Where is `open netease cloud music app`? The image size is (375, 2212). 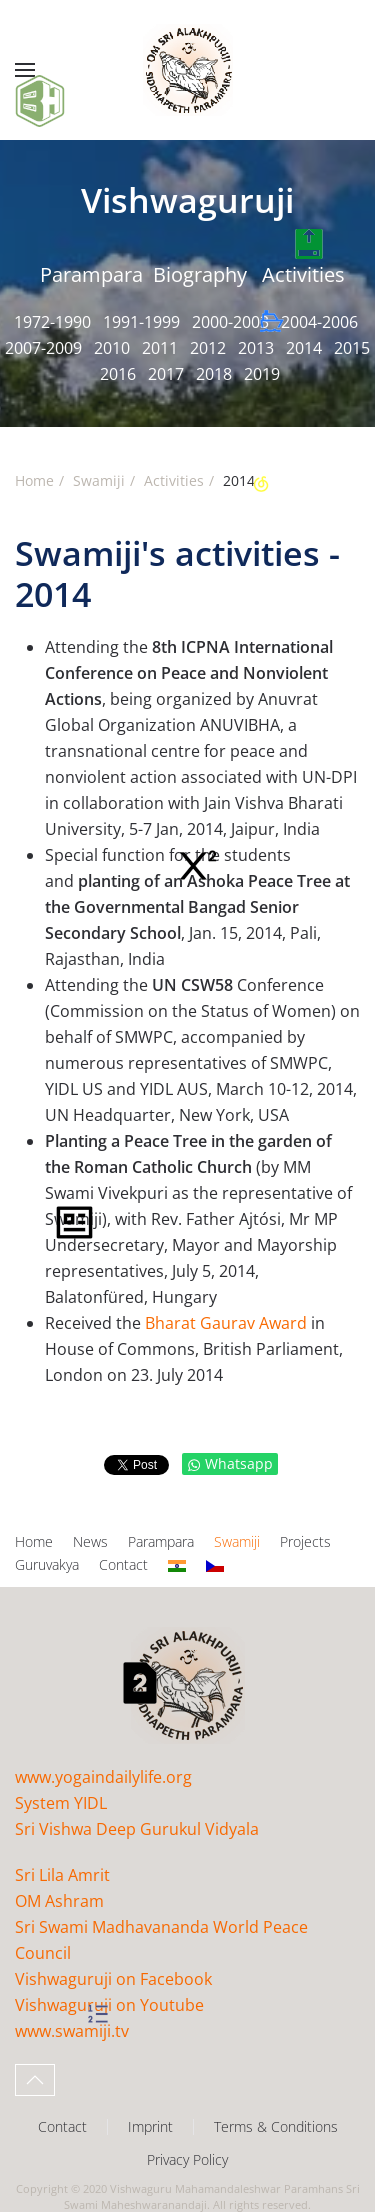 open netease cloud music app is located at coordinates (261, 484).